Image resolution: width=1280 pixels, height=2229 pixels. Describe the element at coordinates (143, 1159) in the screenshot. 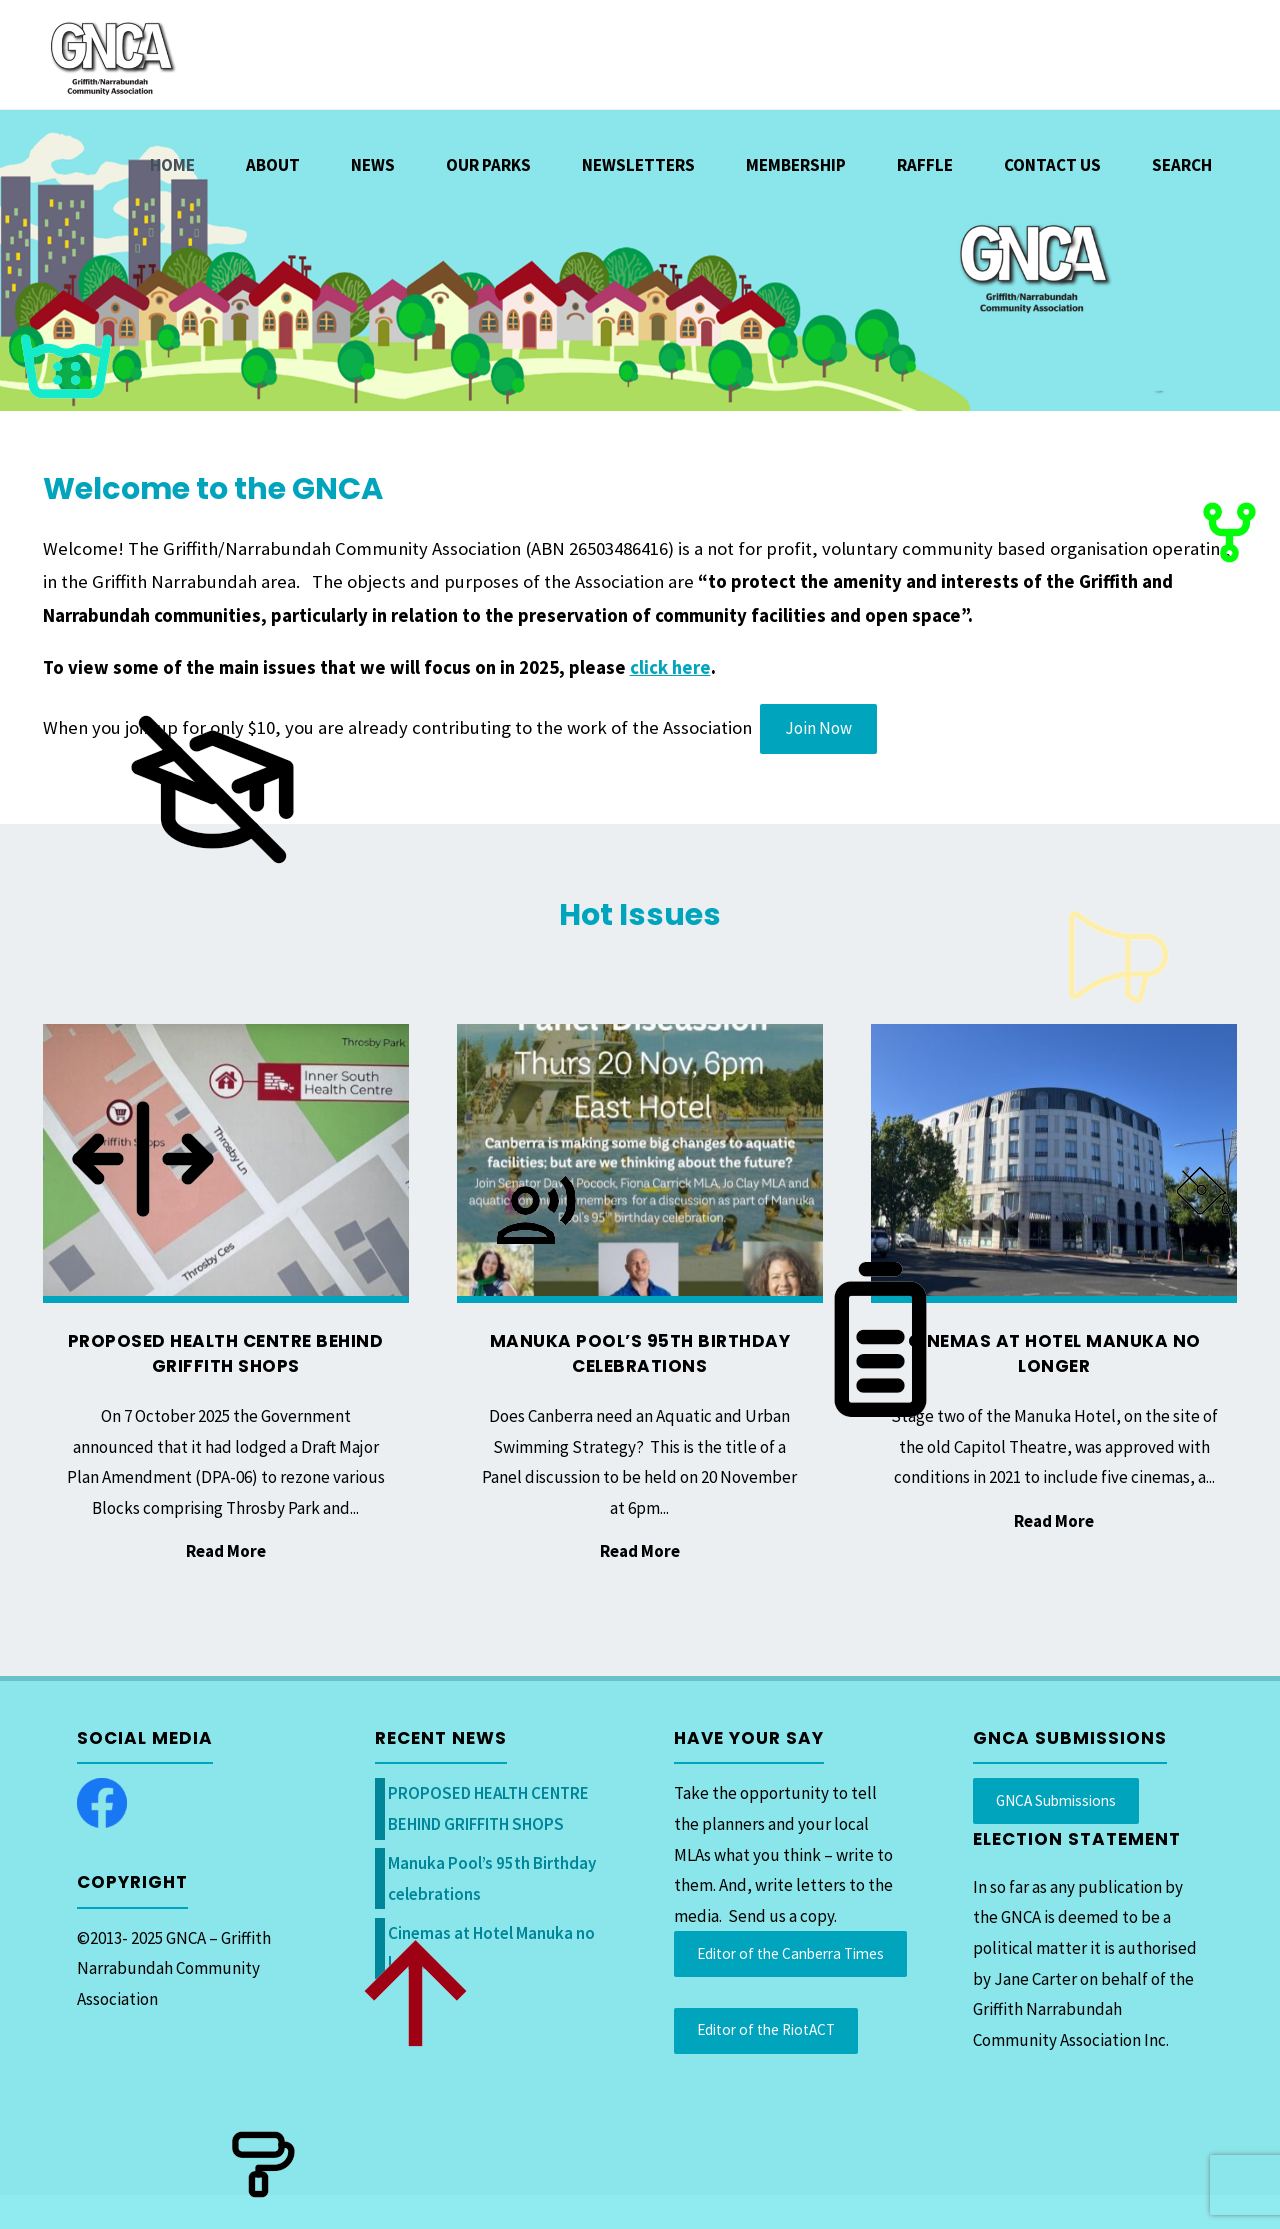

I see `expand or resize content horizontally` at that location.